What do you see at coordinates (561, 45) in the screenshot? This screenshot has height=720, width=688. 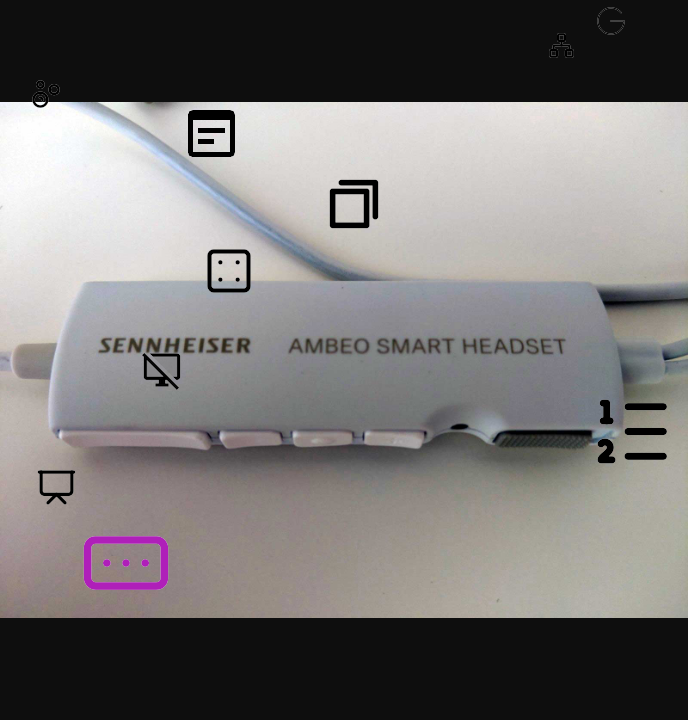 I see `view network topology or connections` at bounding box center [561, 45].